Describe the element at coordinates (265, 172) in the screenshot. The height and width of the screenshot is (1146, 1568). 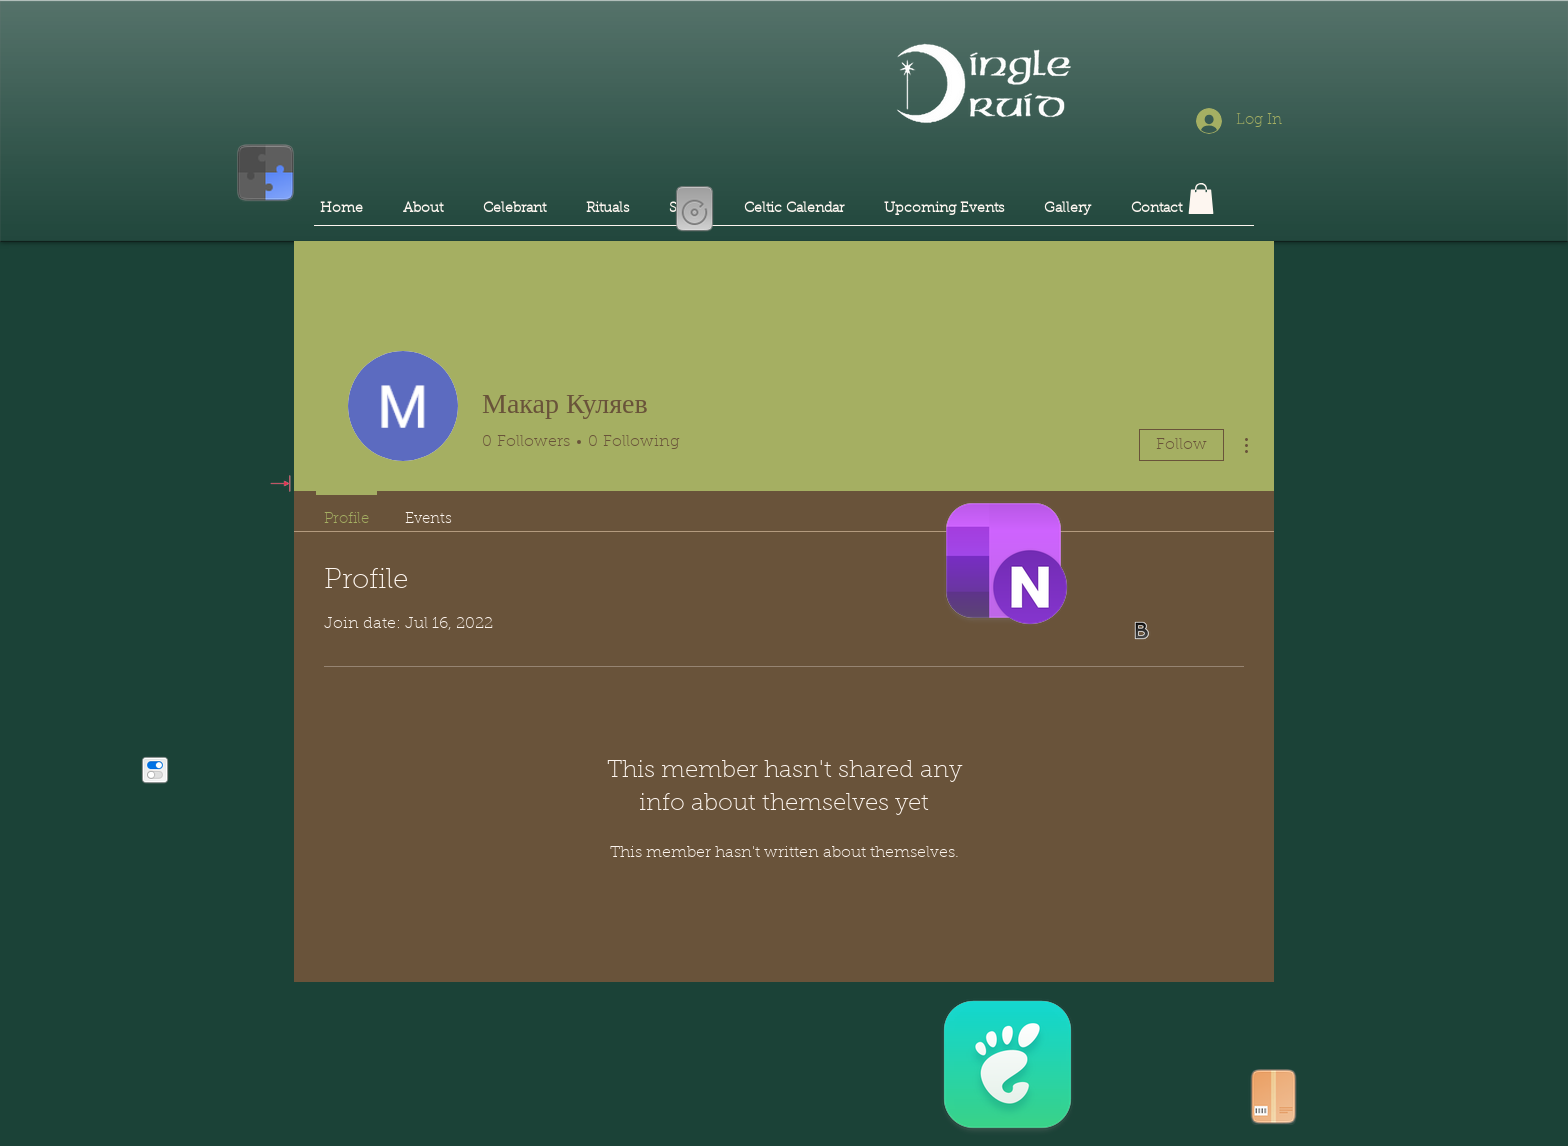
I see `manage bluetooth plugins or extensions` at that location.